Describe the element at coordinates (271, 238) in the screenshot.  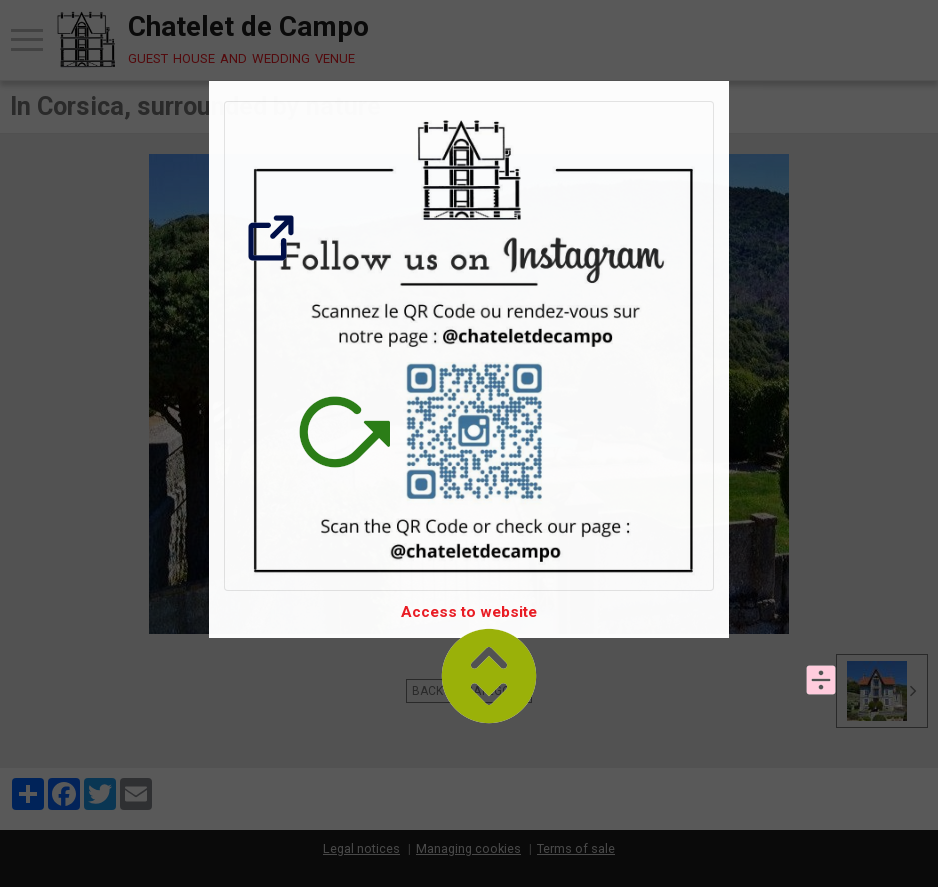
I see `open link in a new window or tab` at that location.